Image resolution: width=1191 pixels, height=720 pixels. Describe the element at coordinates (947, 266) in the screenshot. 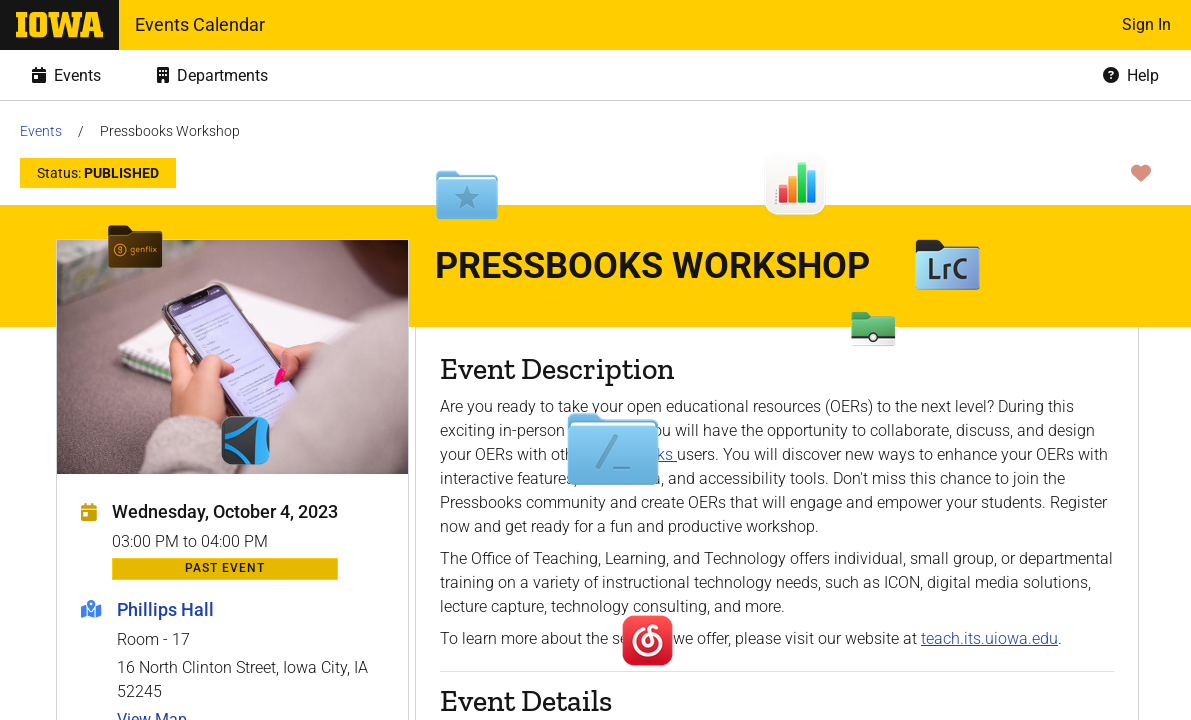

I see `open folder containing adobe lightroom classic files` at that location.